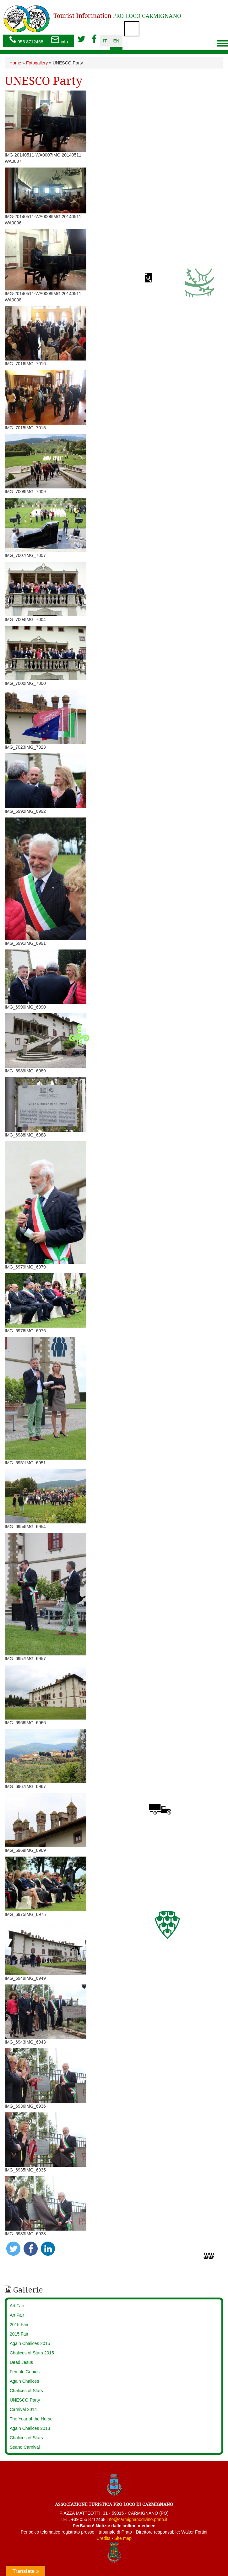  Describe the element at coordinates (132, 29) in the screenshot. I see `stop media playback` at that location.